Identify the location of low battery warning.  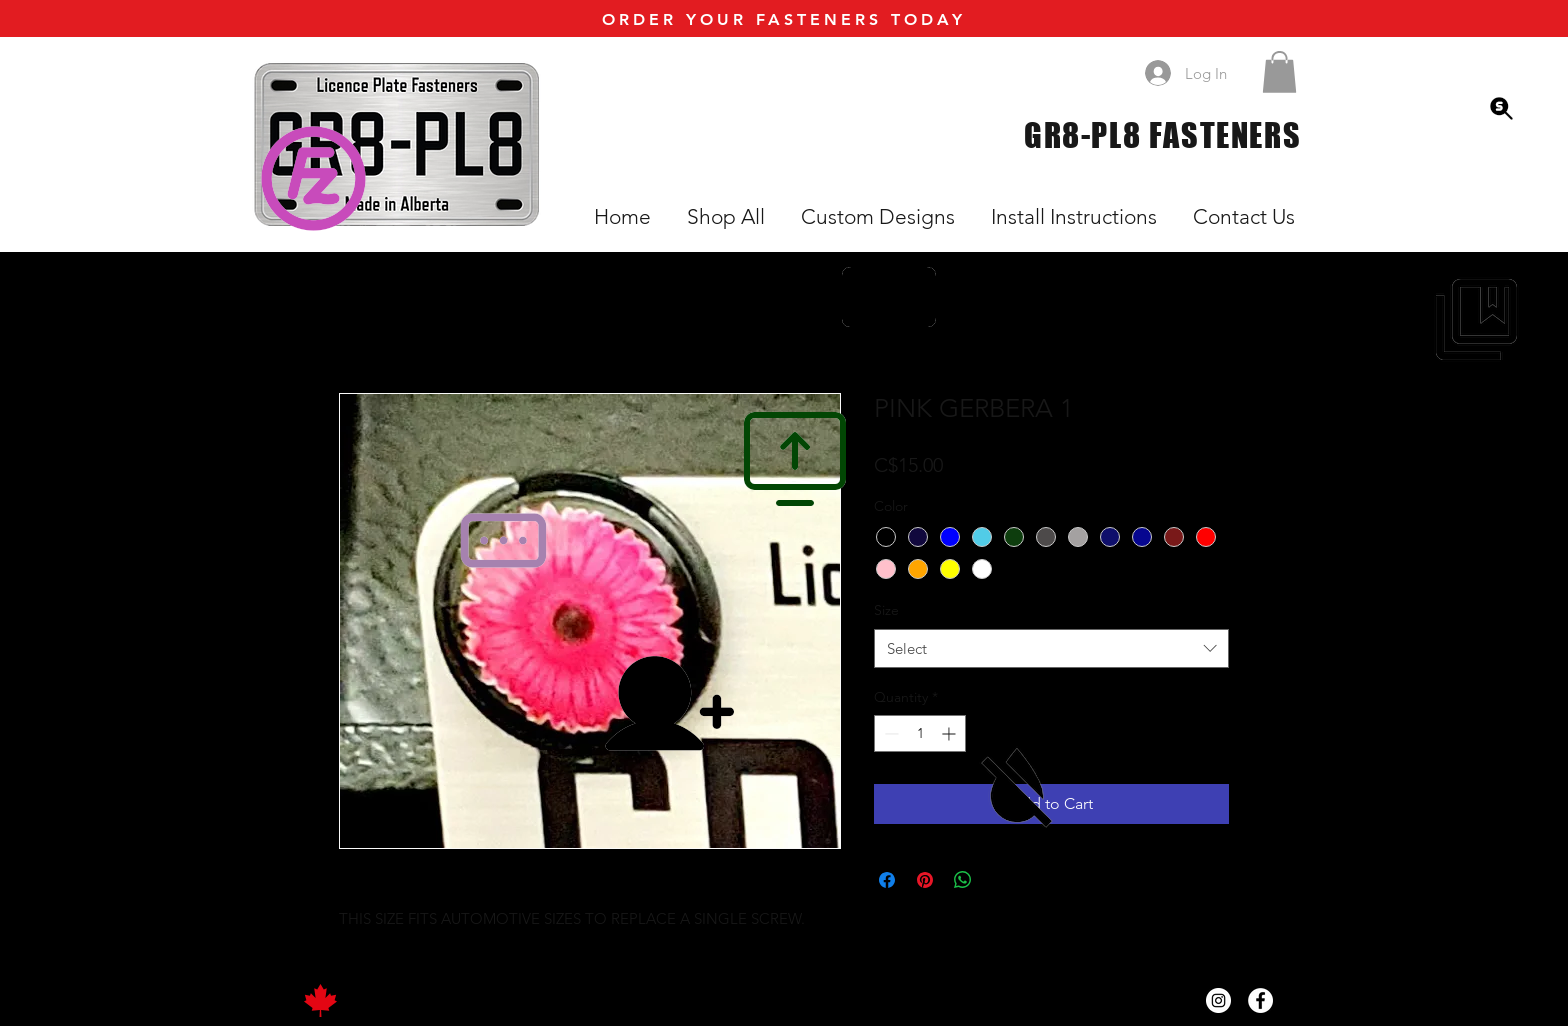
(1373, 775).